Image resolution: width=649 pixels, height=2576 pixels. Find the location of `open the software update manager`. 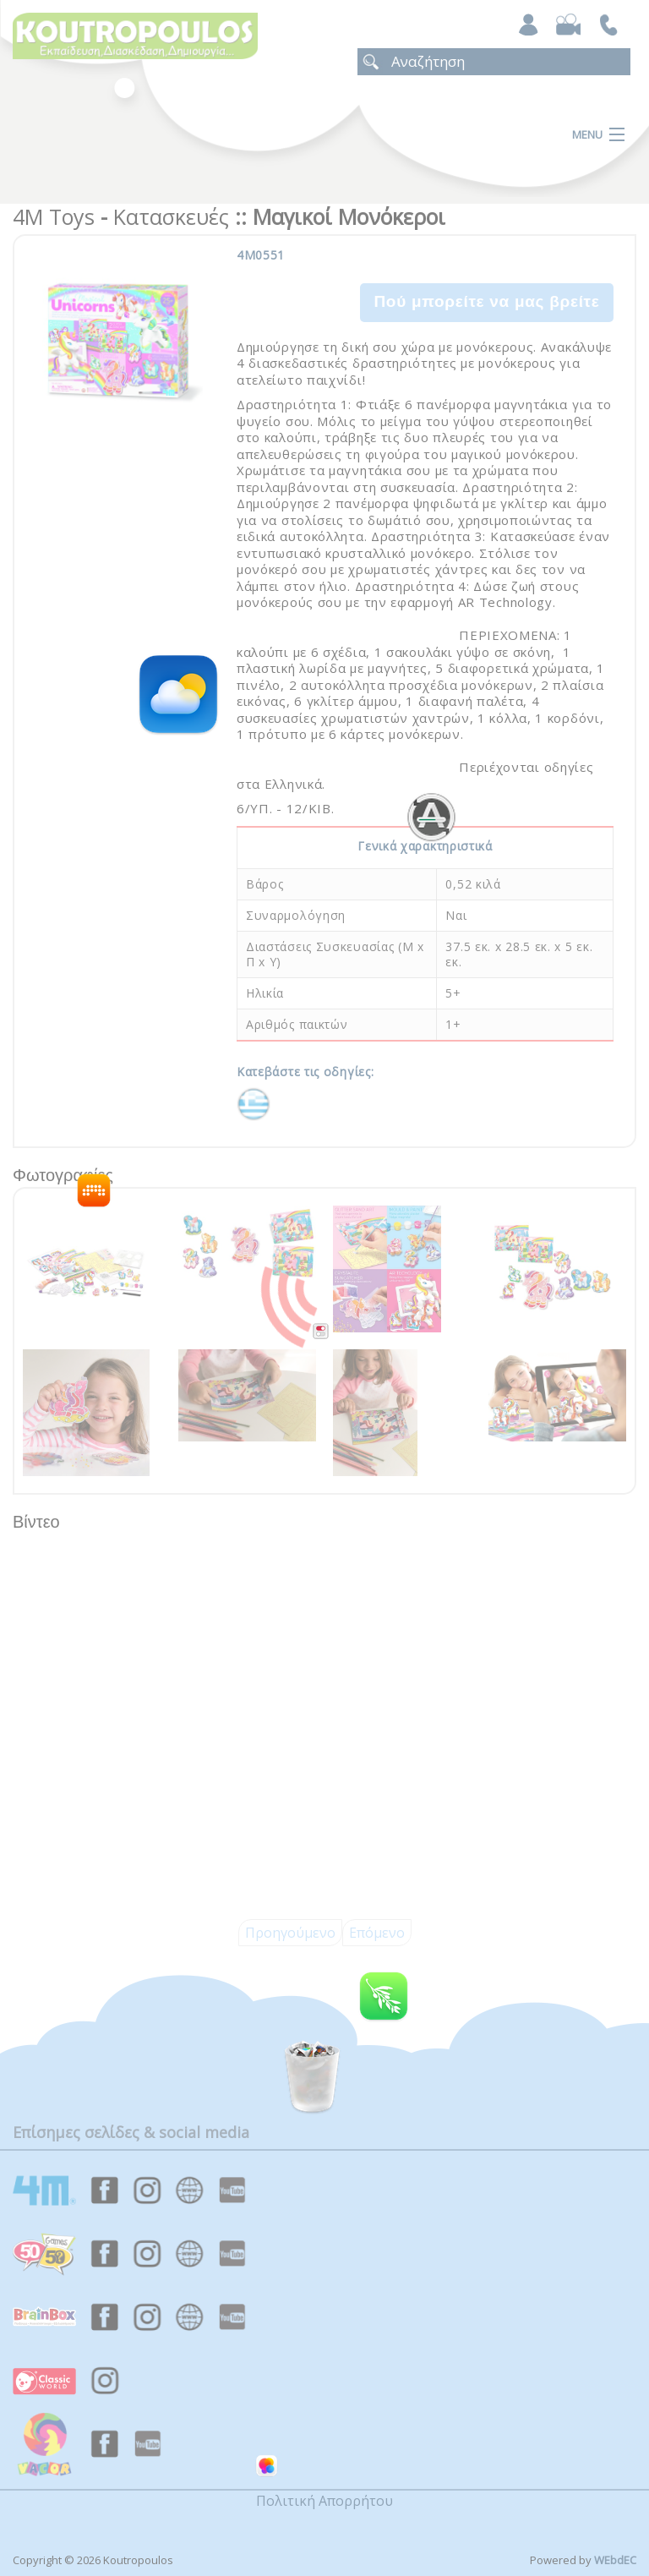

open the software update manager is located at coordinates (431, 817).